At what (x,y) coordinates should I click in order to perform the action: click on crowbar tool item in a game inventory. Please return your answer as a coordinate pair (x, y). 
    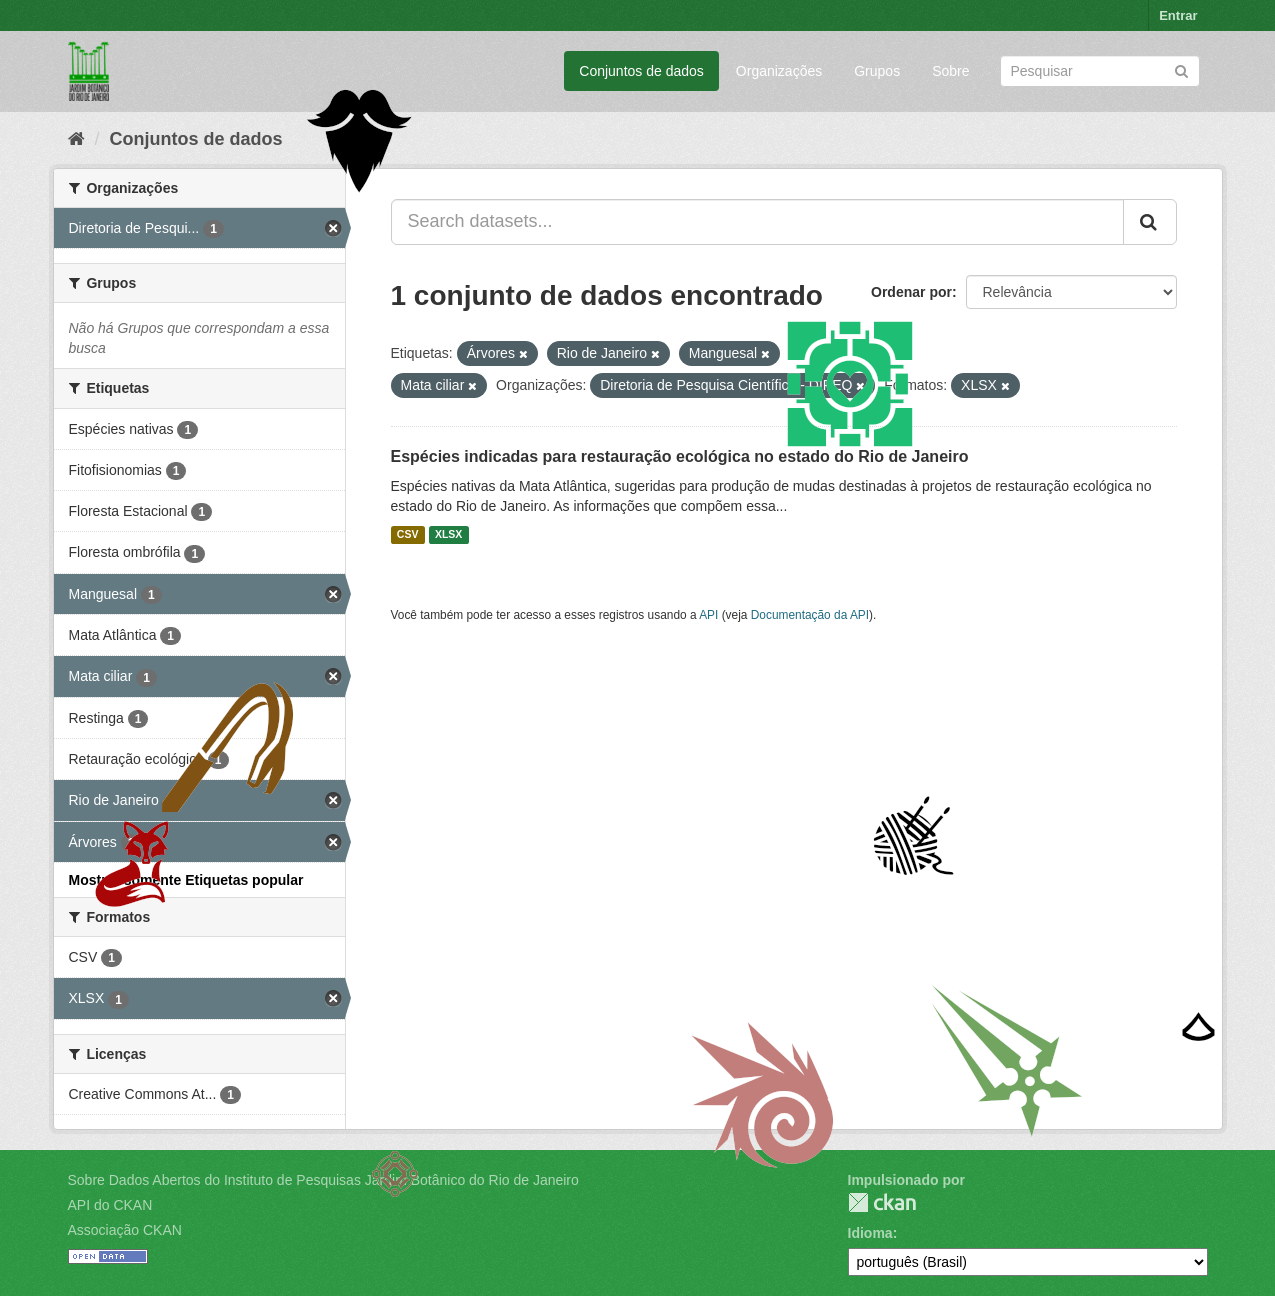
    Looking at the image, I should click on (228, 745).